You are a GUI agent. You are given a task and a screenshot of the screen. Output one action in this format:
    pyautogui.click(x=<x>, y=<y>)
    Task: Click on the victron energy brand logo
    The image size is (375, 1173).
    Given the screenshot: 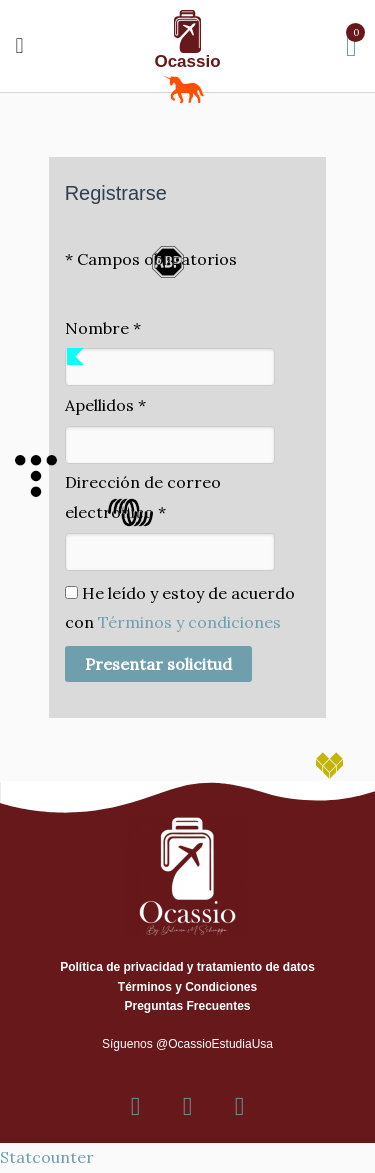 What is the action you would take?
    pyautogui.click(x=130, y=512)
    